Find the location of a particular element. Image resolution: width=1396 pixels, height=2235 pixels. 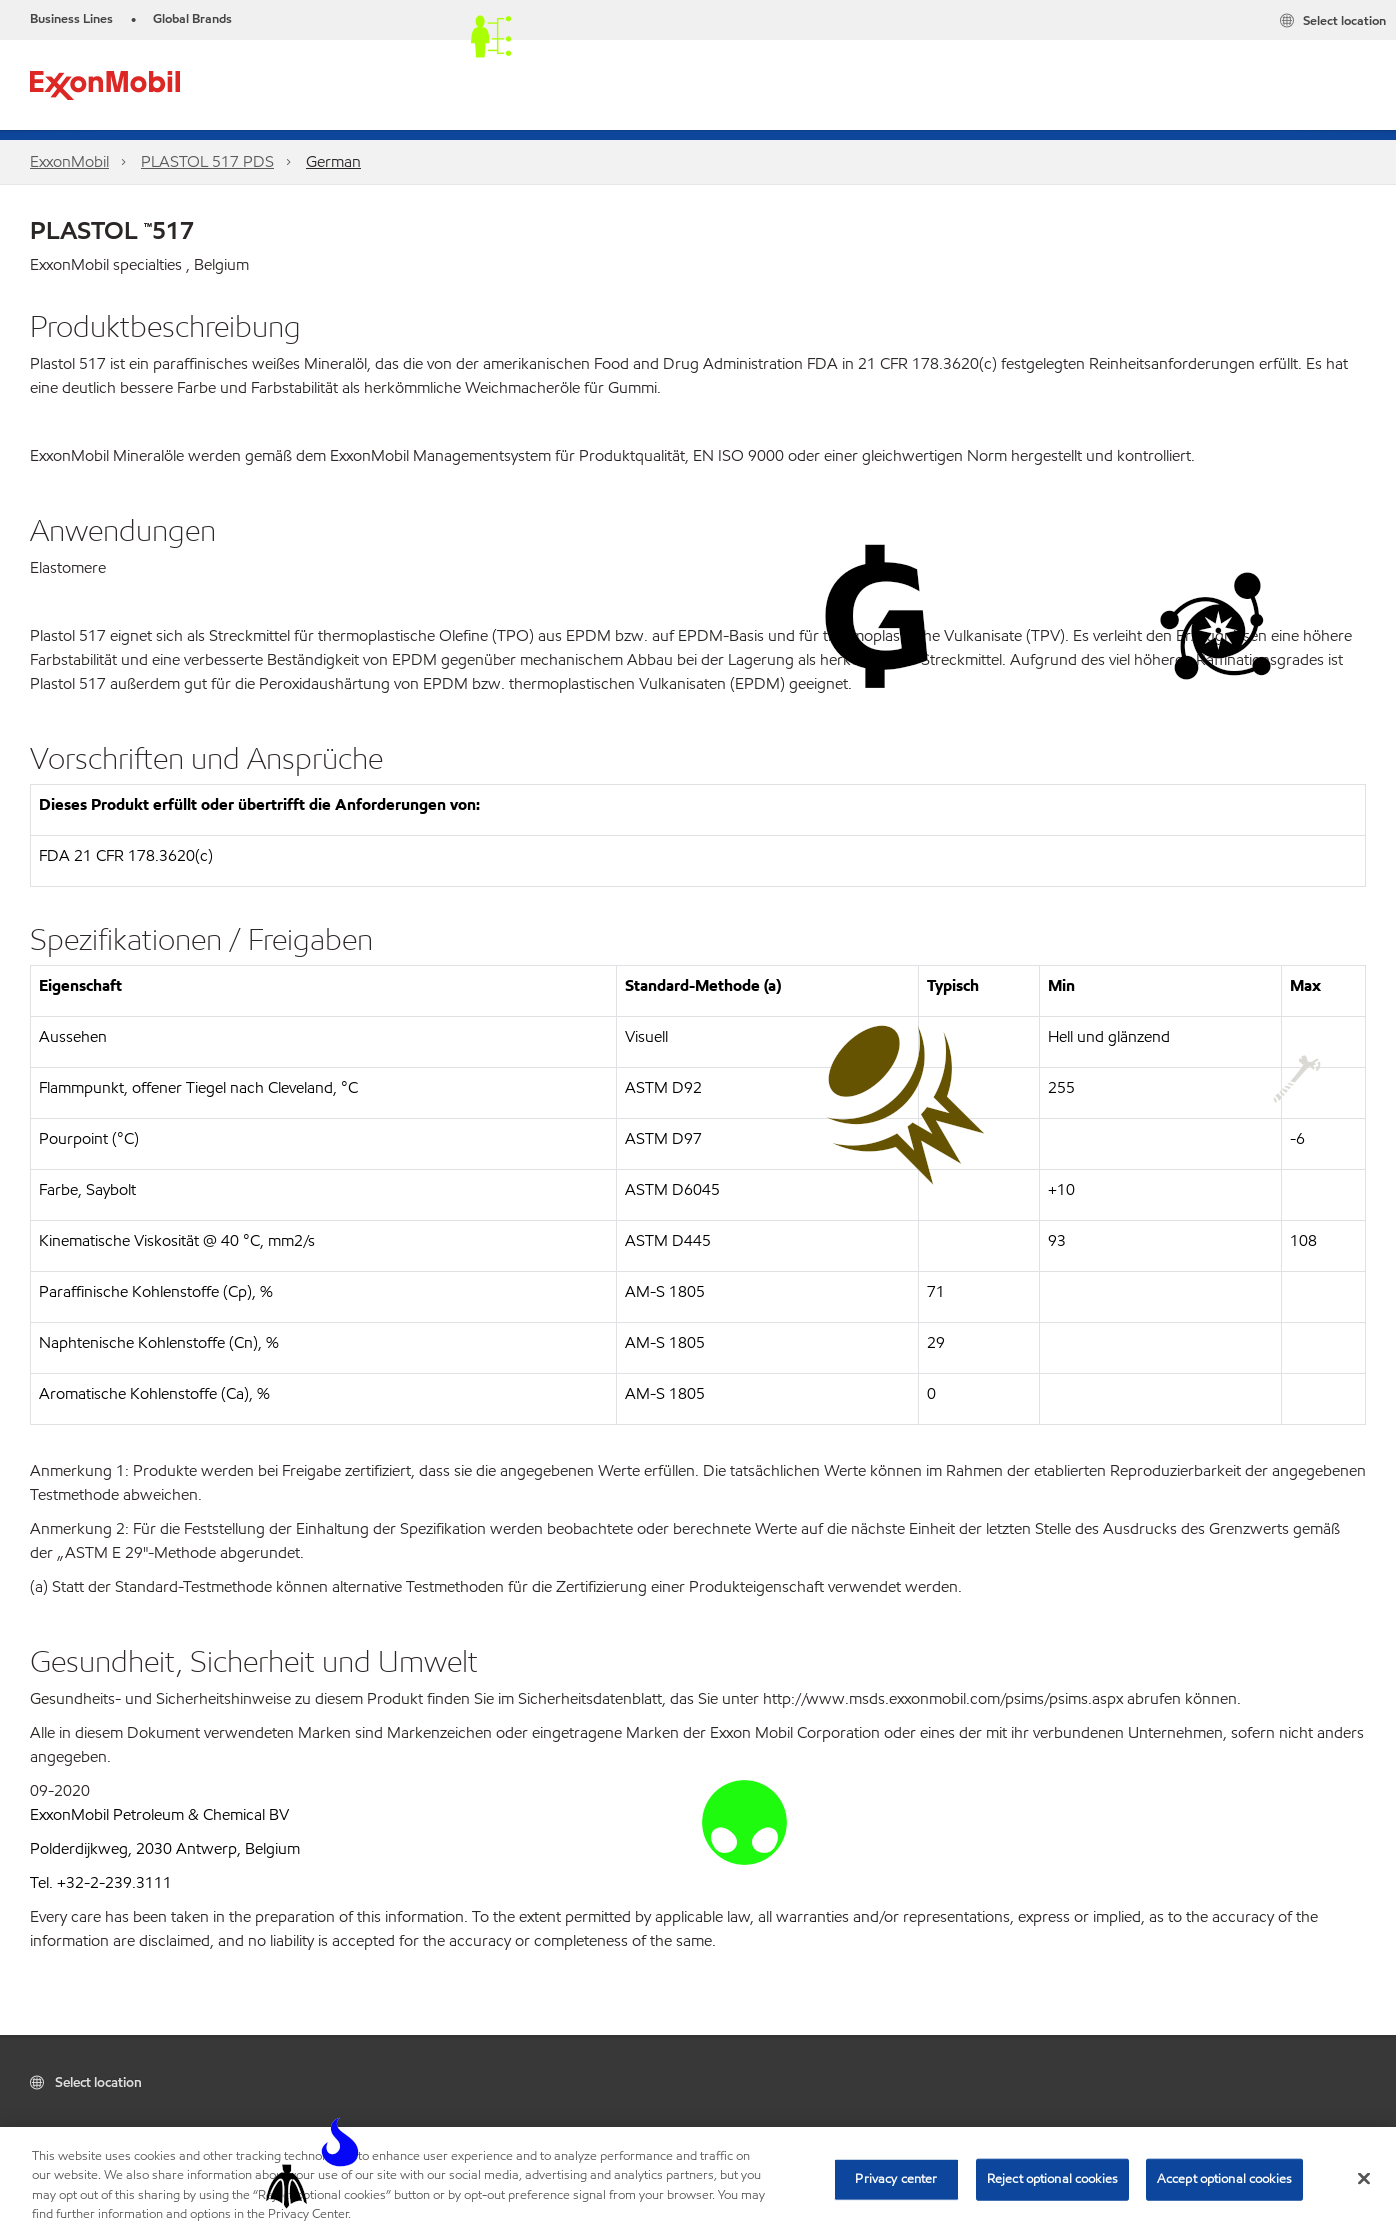

activate black hole or gravity-based ability is located at coordinates (1215, 627).